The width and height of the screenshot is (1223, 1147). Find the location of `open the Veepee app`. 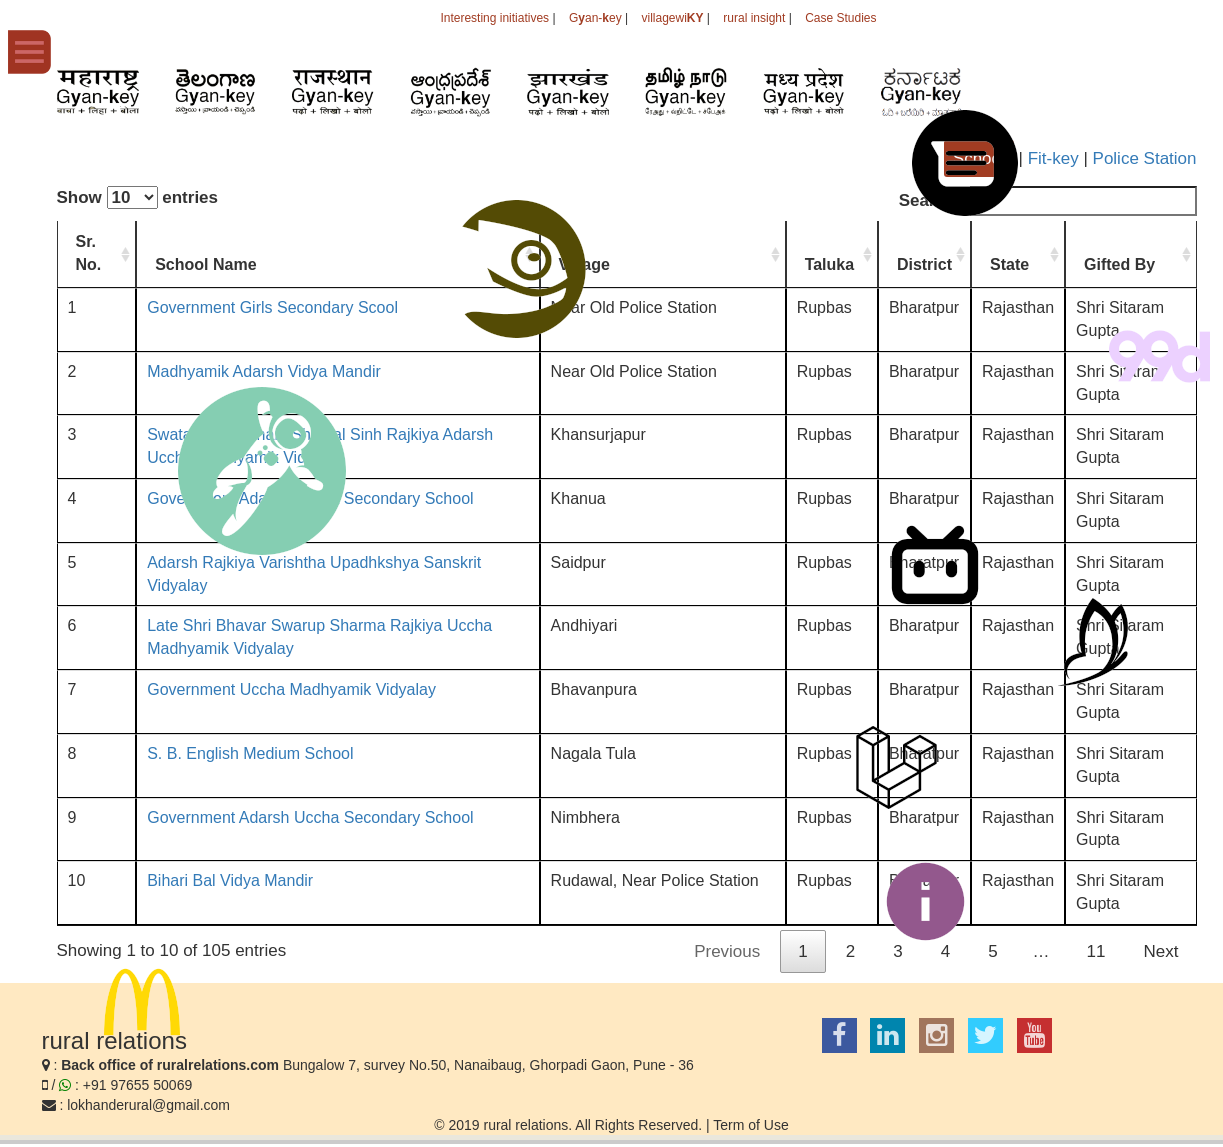

open the Veepee app is located at coordinates (1093, 642).